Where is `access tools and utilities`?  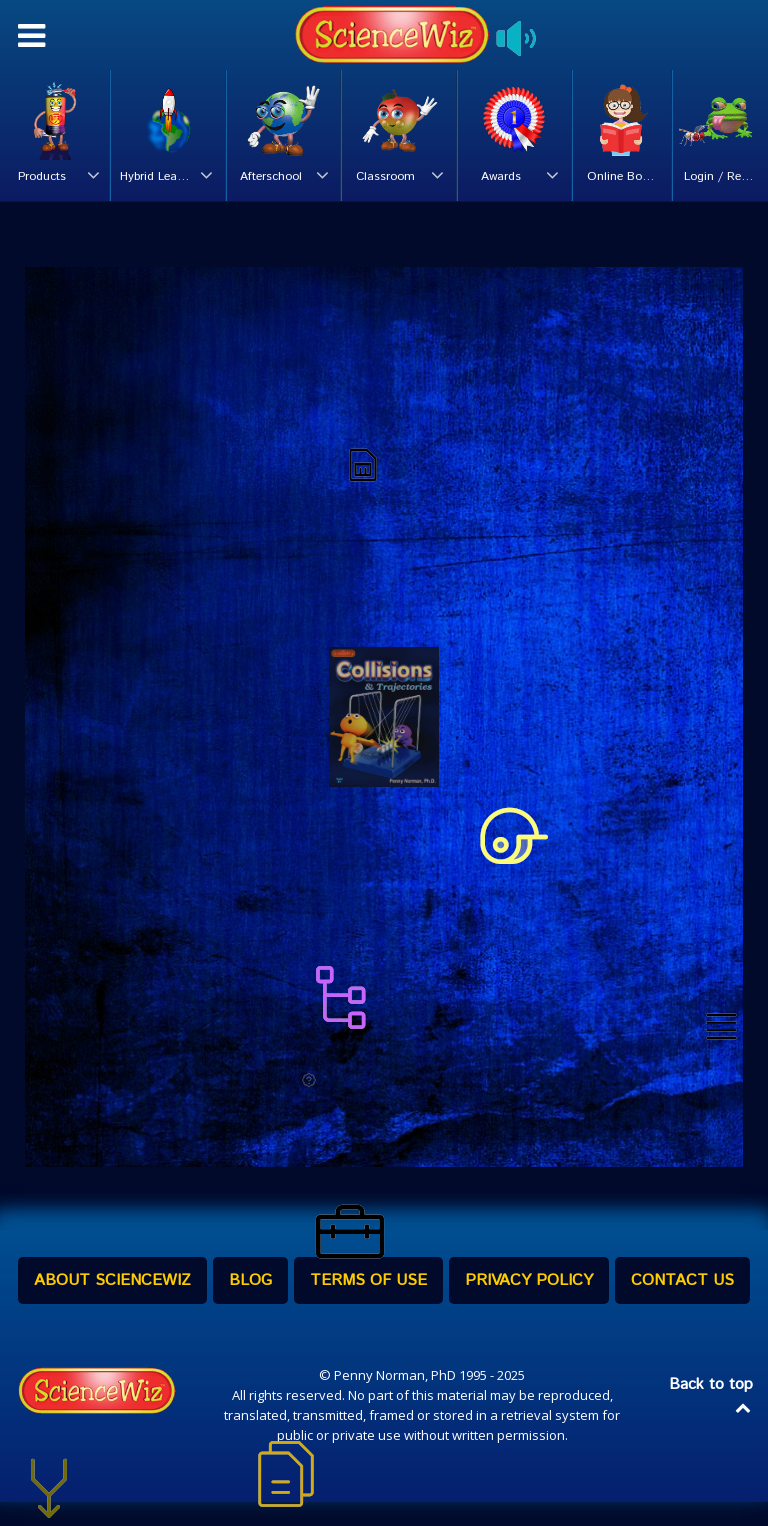
access tools and utilities is located at coordinates (350, 1234).